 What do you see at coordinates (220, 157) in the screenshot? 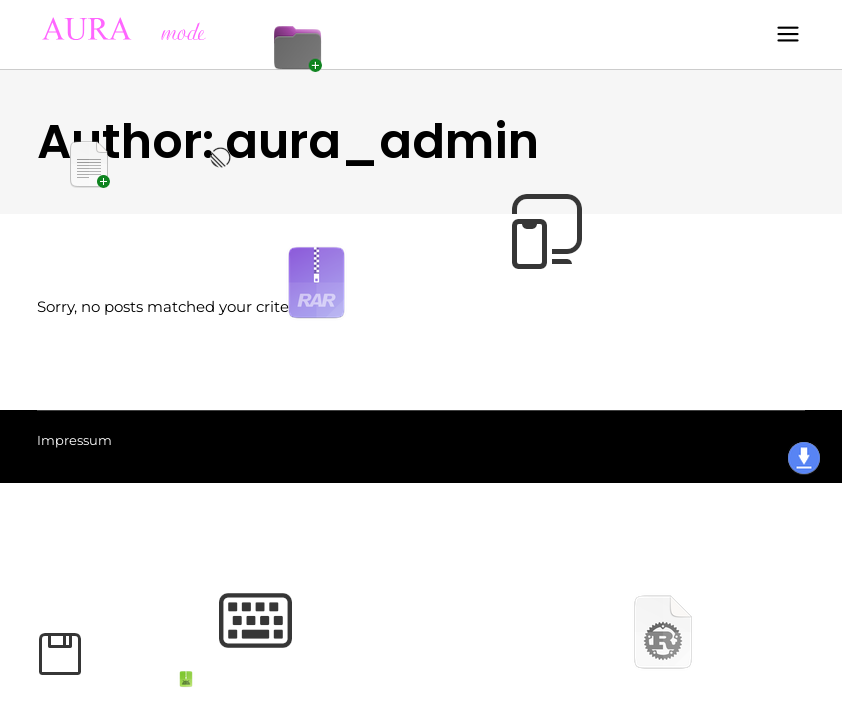
I see `open linear app` at bounding box center [220, 157].